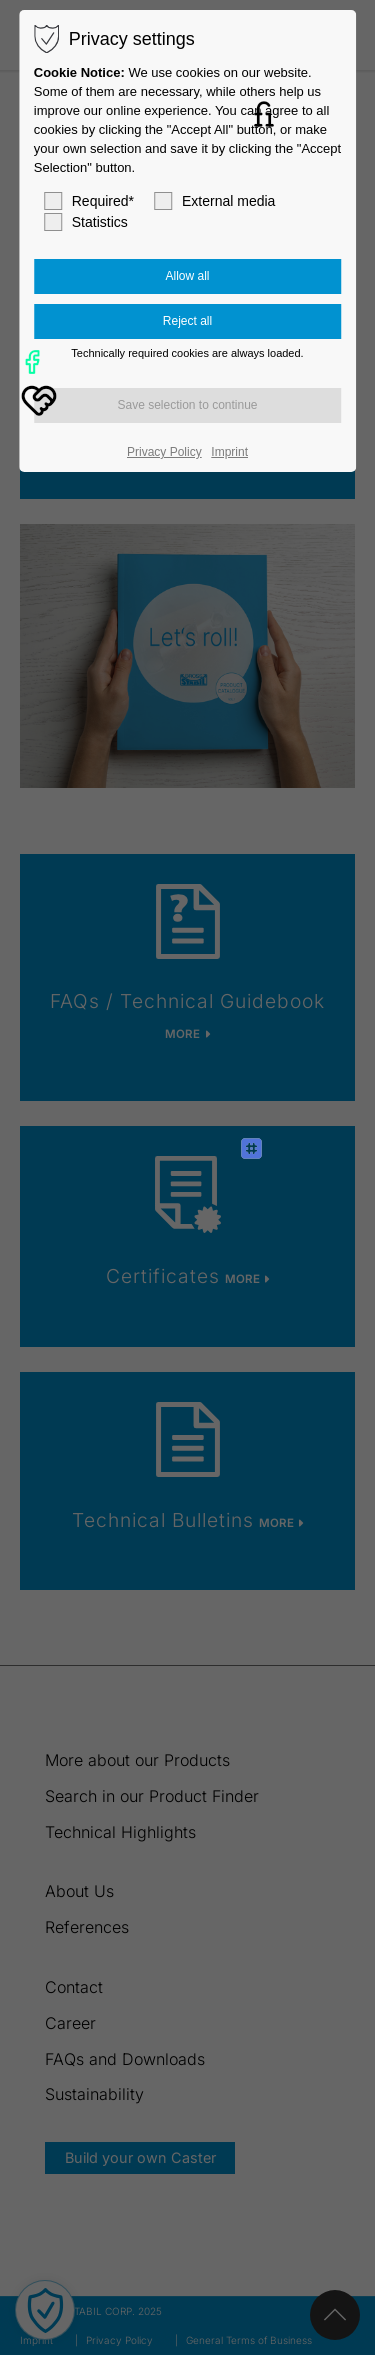 This screenshot has width=375, height=2355. What do you see at coordinates (264, 114) in the screenshot?
I see `apply ligature formatting to selected text` at bounding box center [264, 114].